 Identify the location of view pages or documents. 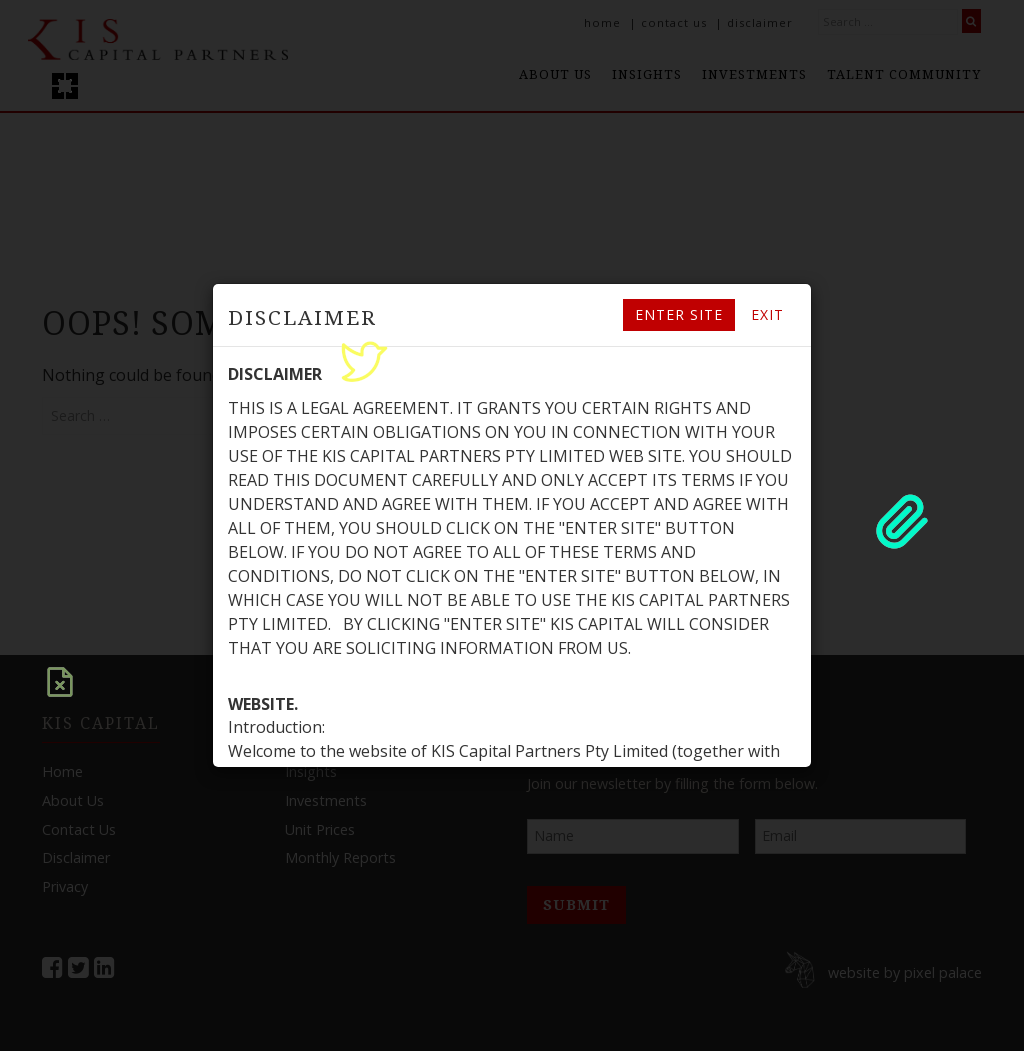
(65, 86).